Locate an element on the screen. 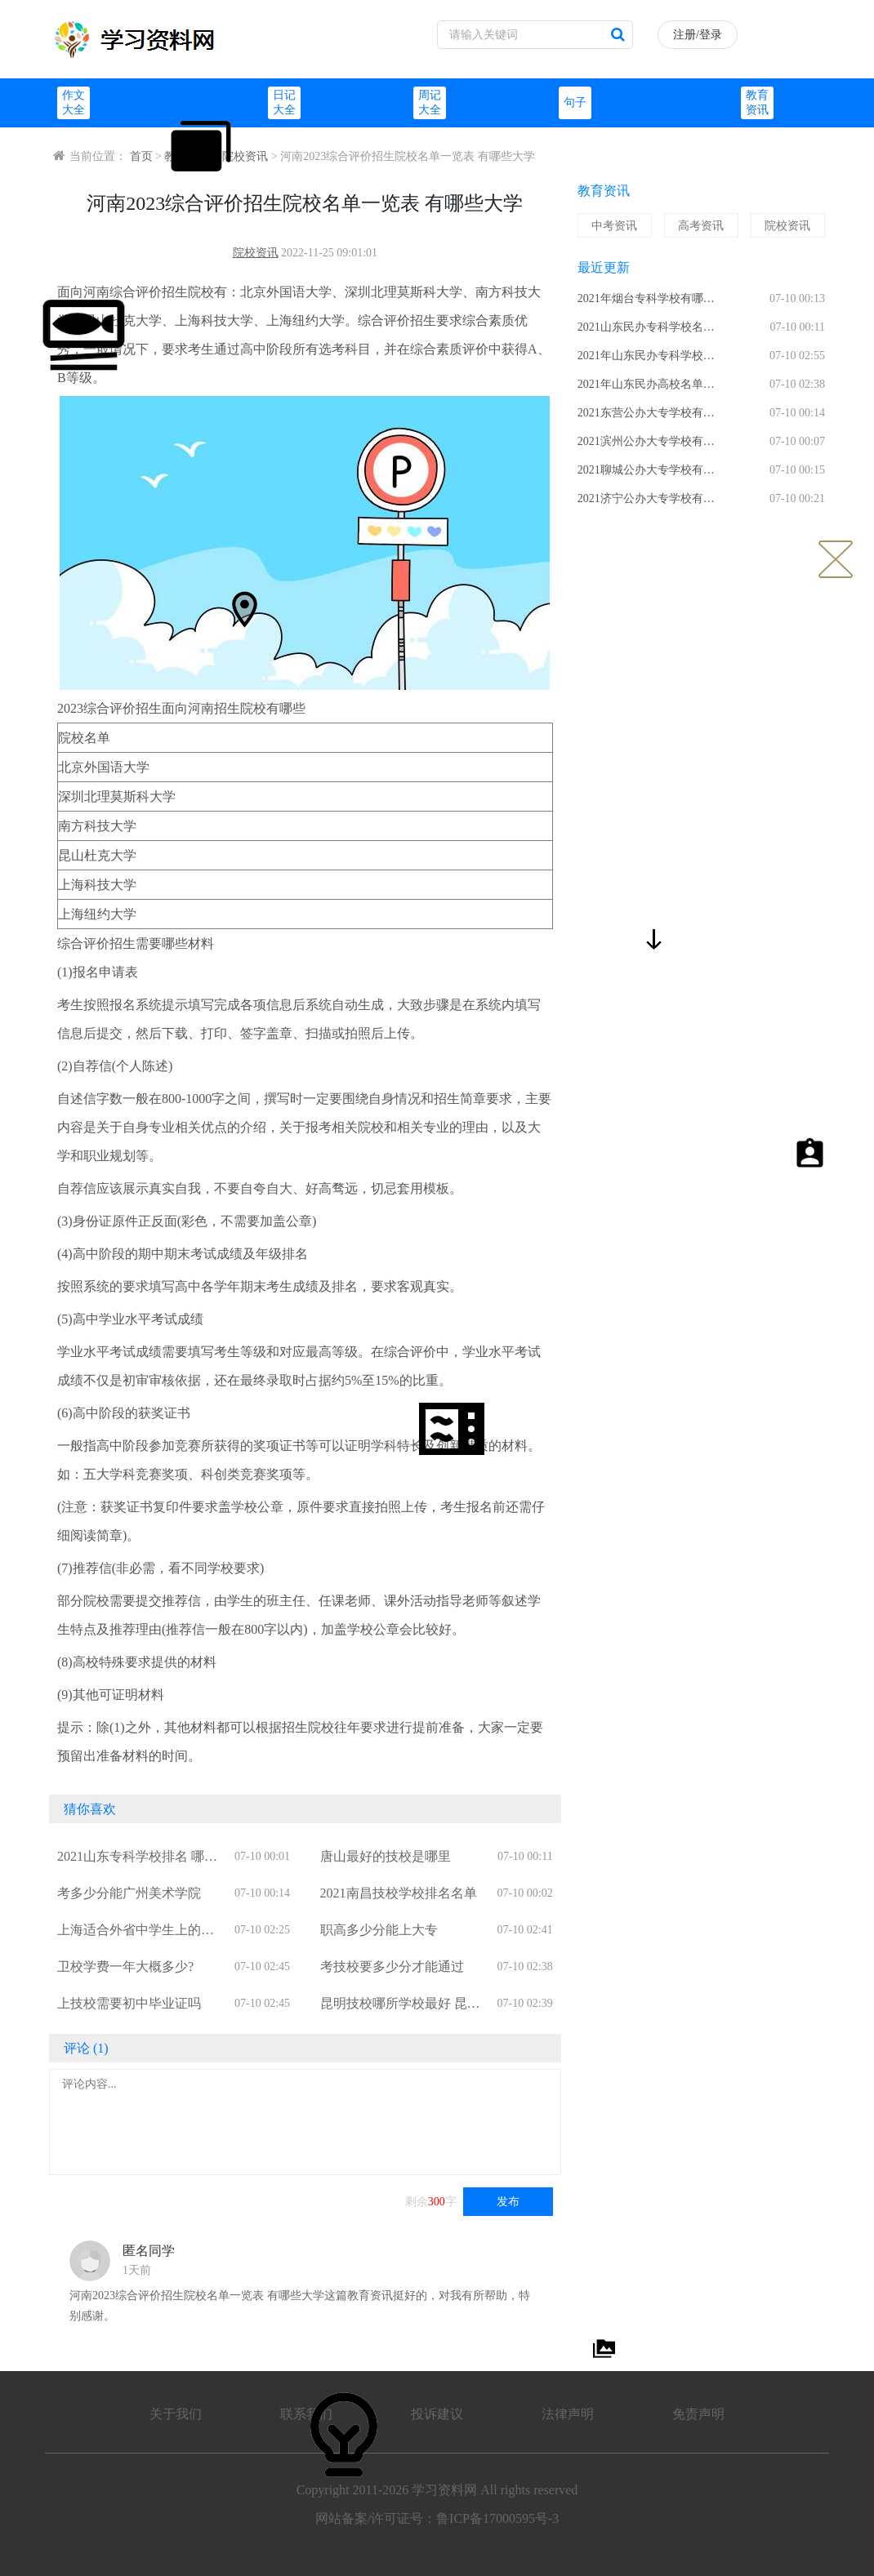 This screenshot has height=2576, width=874. access photo and video library is located at coordinates (604, 2348).